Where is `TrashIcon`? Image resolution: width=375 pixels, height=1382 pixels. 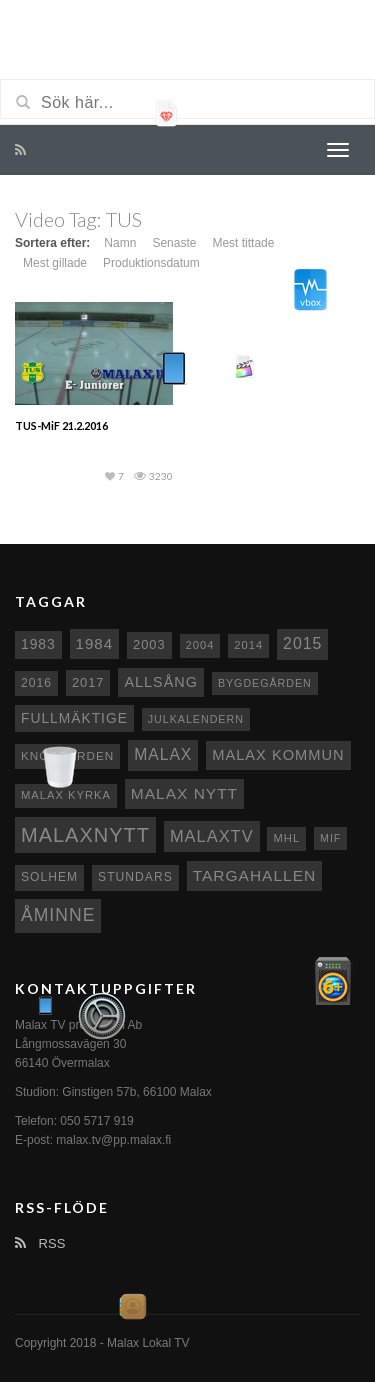 TrashIcon is located at coordinates (60, 767).